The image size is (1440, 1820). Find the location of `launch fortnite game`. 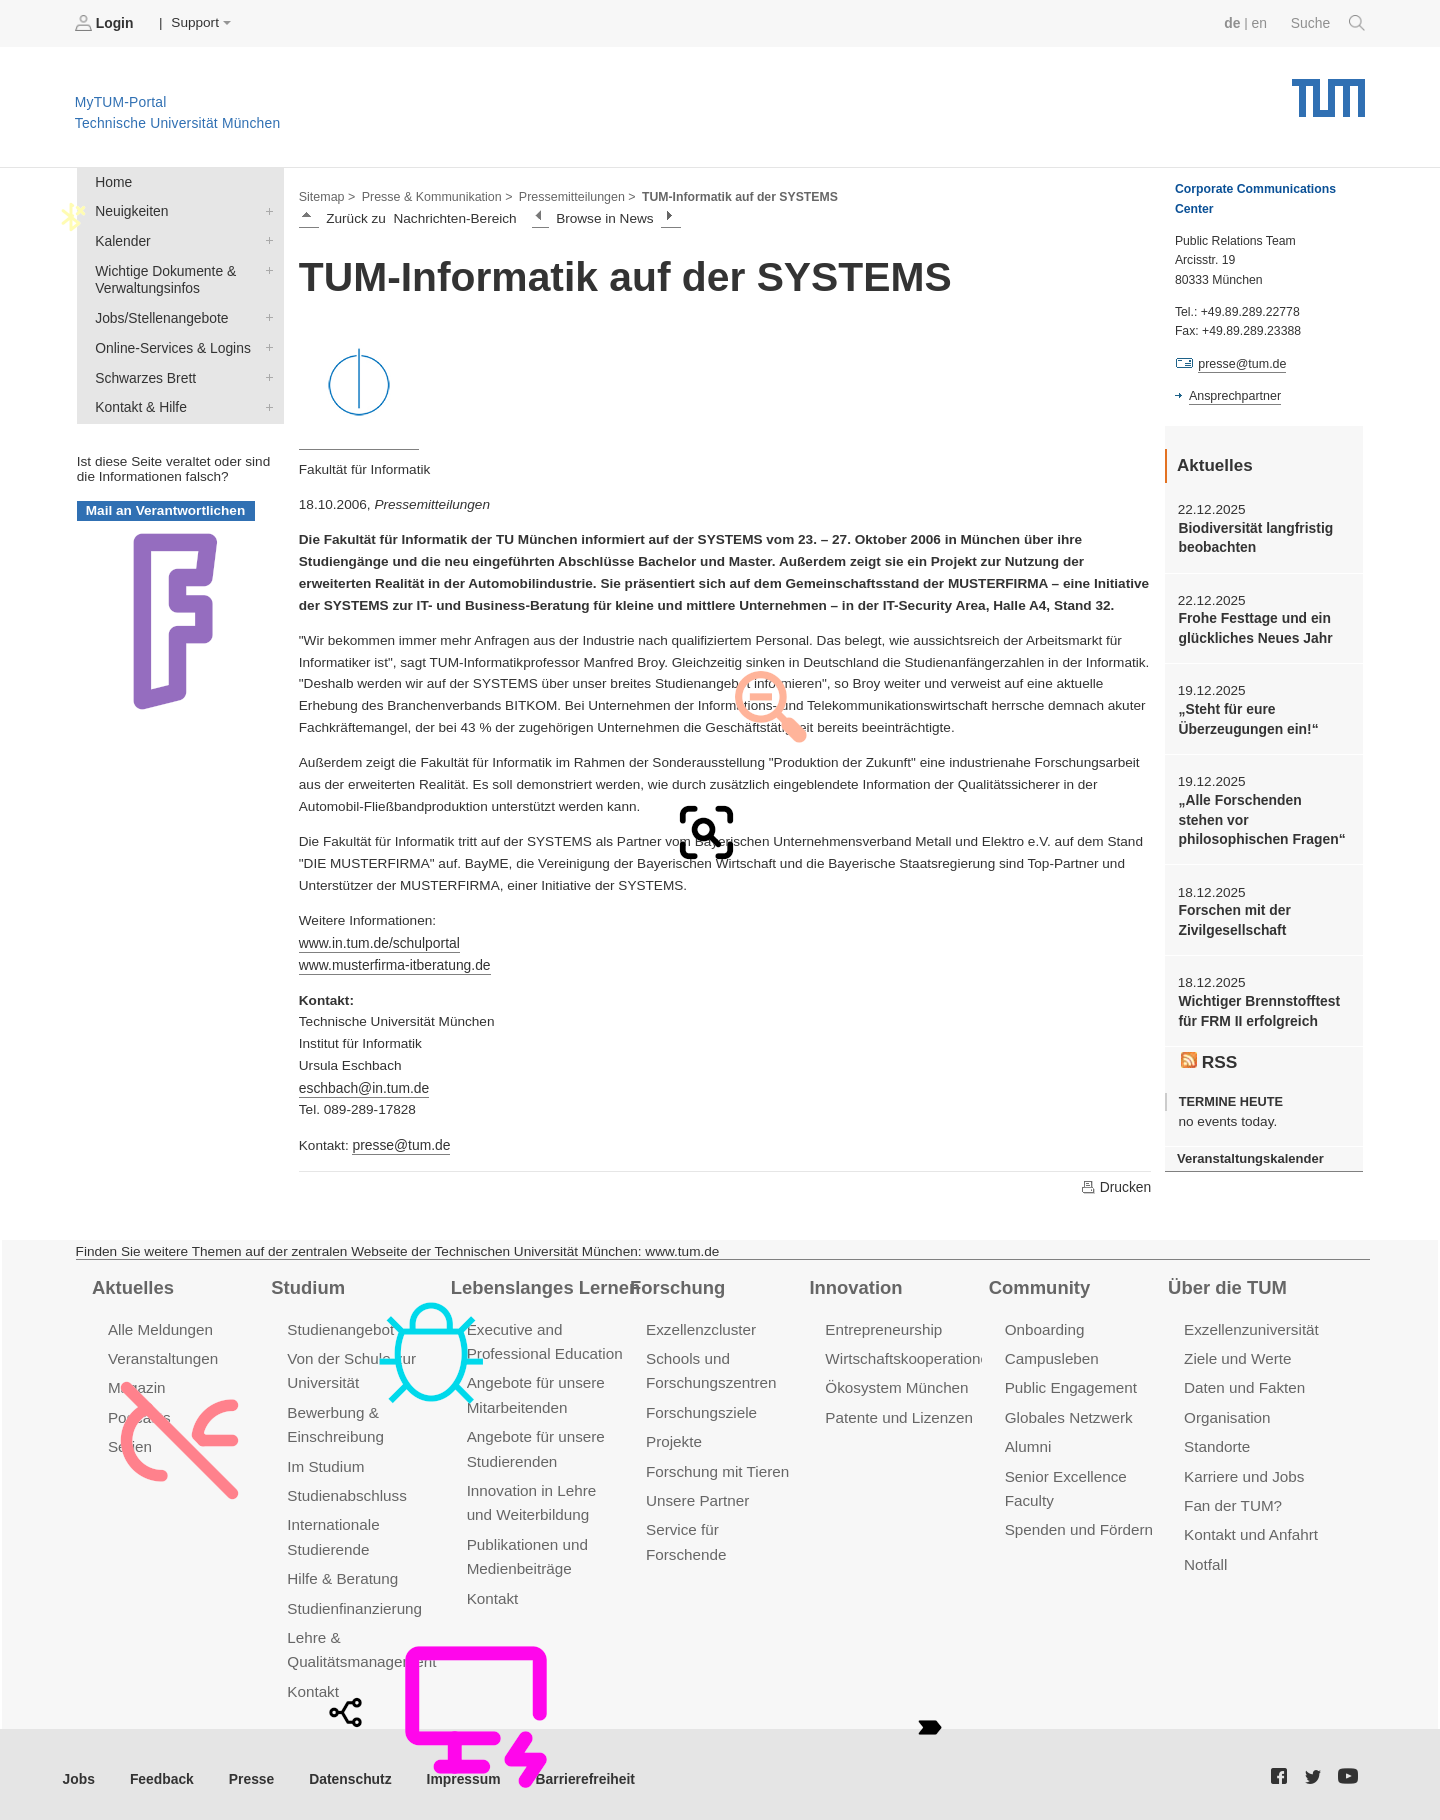

launch fortnite game is located at coordinates (177, 621).